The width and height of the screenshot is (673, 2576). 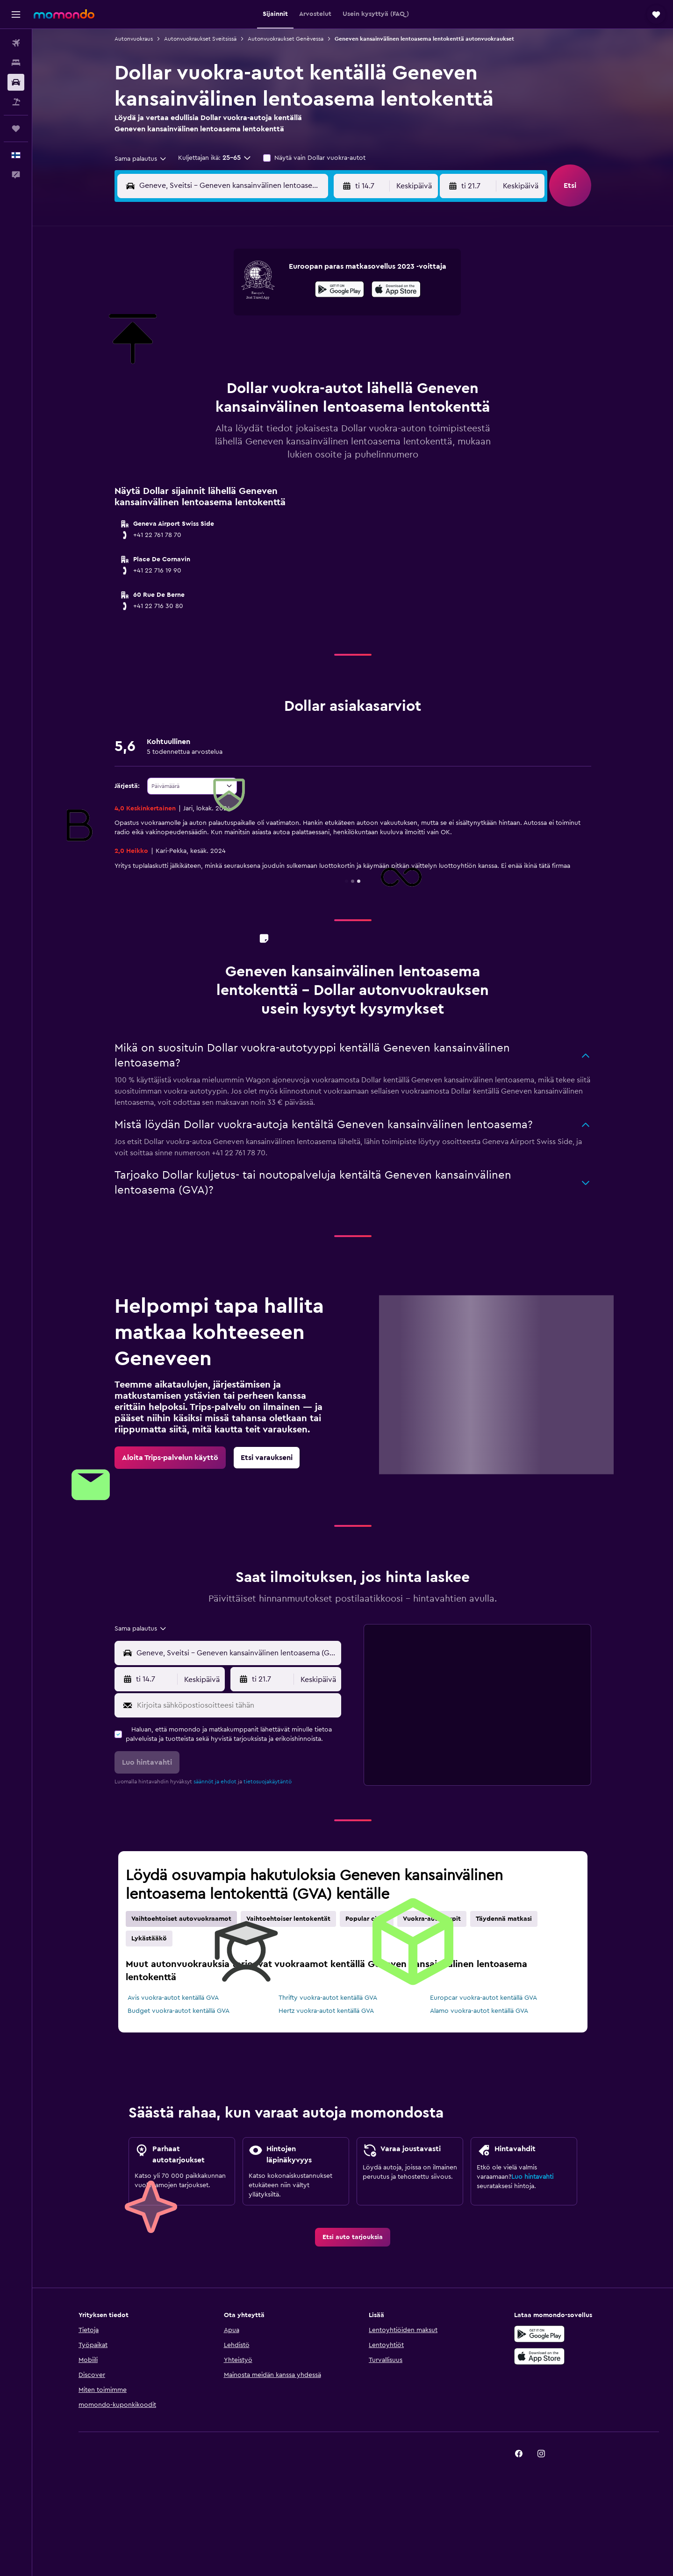 What do you see at coordinates (133, 338) in the screenshot?
I see `upload a file or document` at bounding box center [133, 338].